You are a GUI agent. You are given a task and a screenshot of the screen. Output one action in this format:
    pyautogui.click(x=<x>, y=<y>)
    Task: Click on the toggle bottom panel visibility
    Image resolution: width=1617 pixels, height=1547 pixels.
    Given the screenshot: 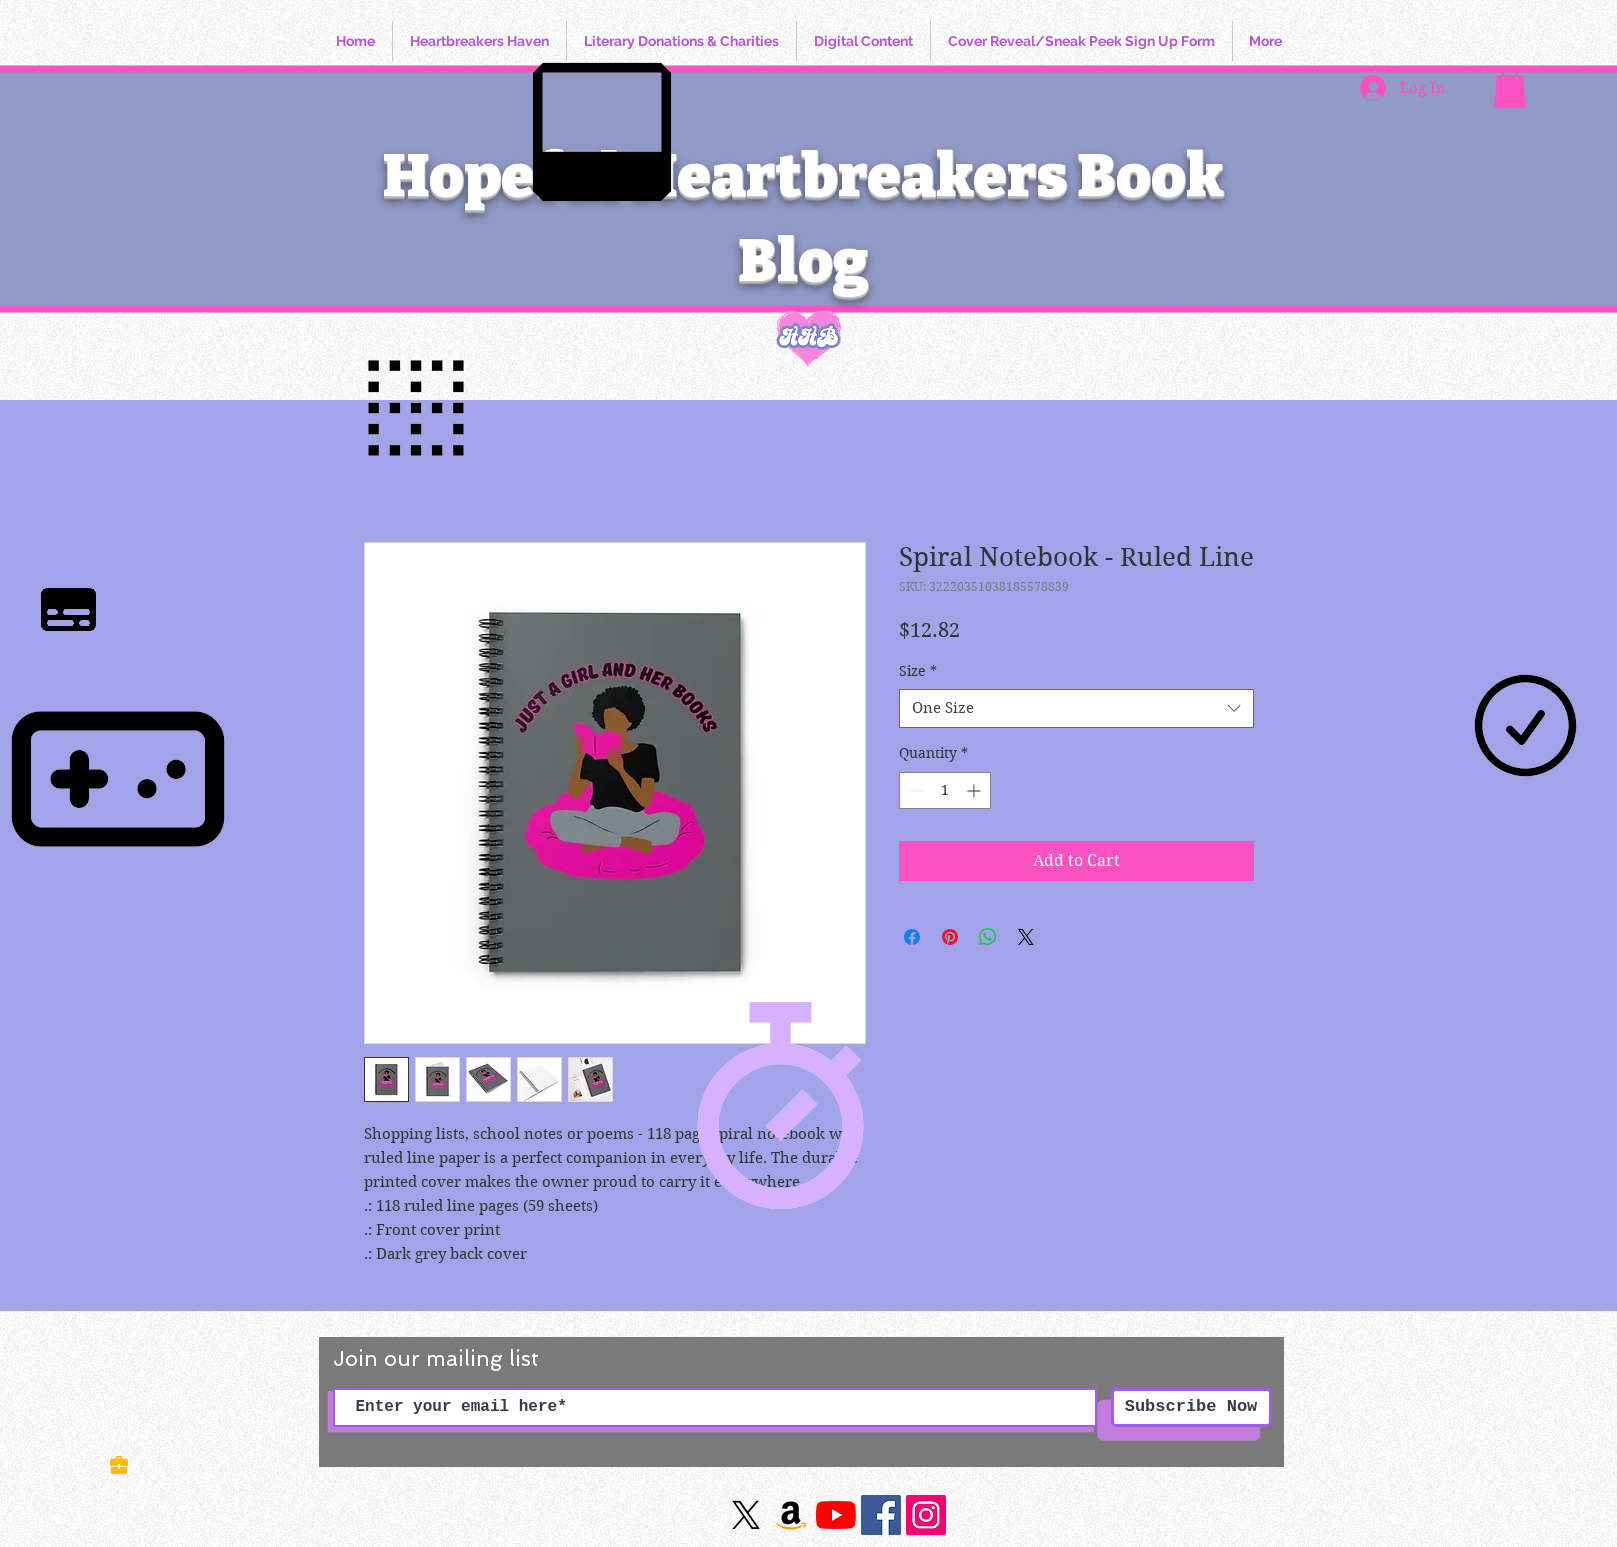 What is the action you would take?
    pyautogui.click(x=602, y=132)
    